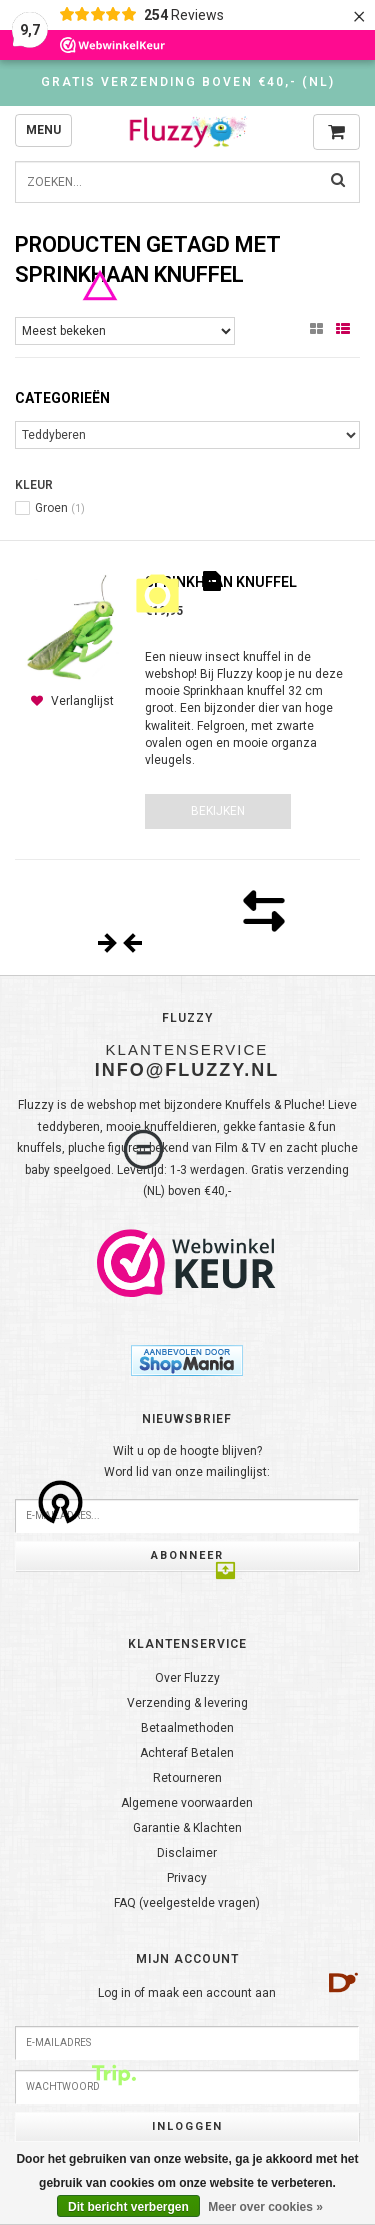 This screenshot has height=2225, width=375. What do you see at coordinates (225, 1570) in the screenshot?
I see `export or upload a file` at bounding box center [225, 1570].